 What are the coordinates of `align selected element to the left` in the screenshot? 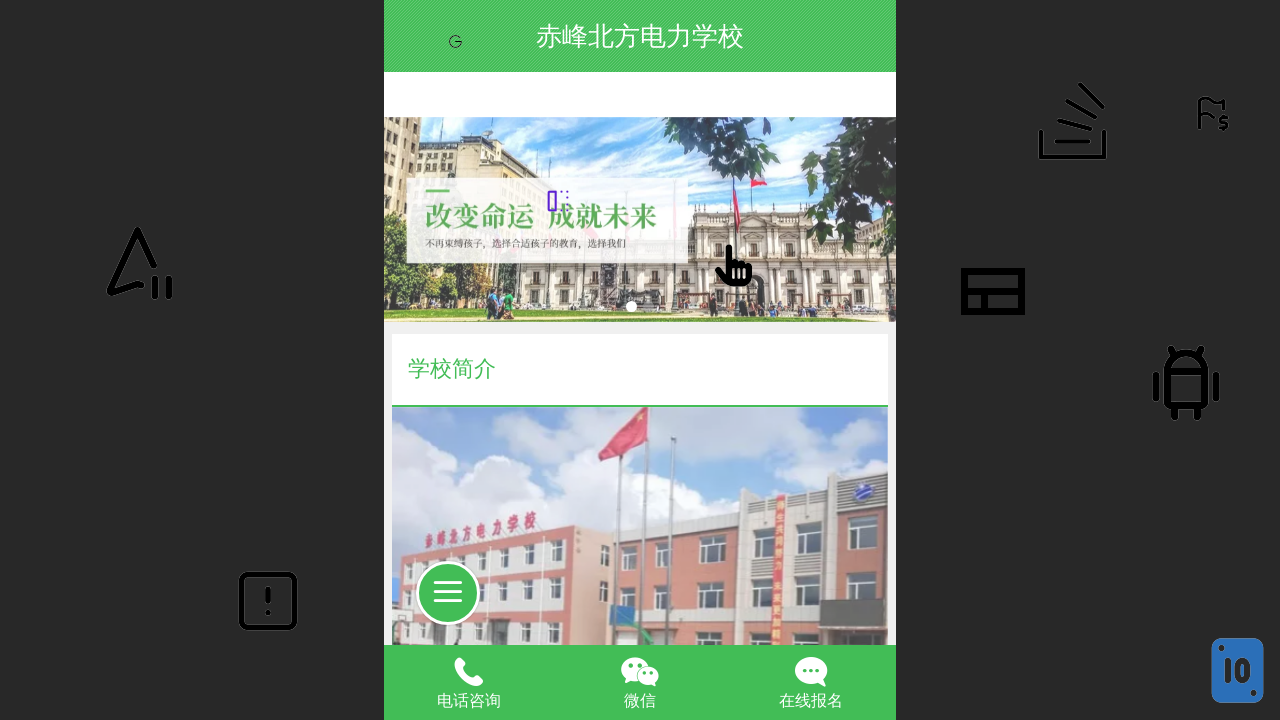 It's located at (558, 201).